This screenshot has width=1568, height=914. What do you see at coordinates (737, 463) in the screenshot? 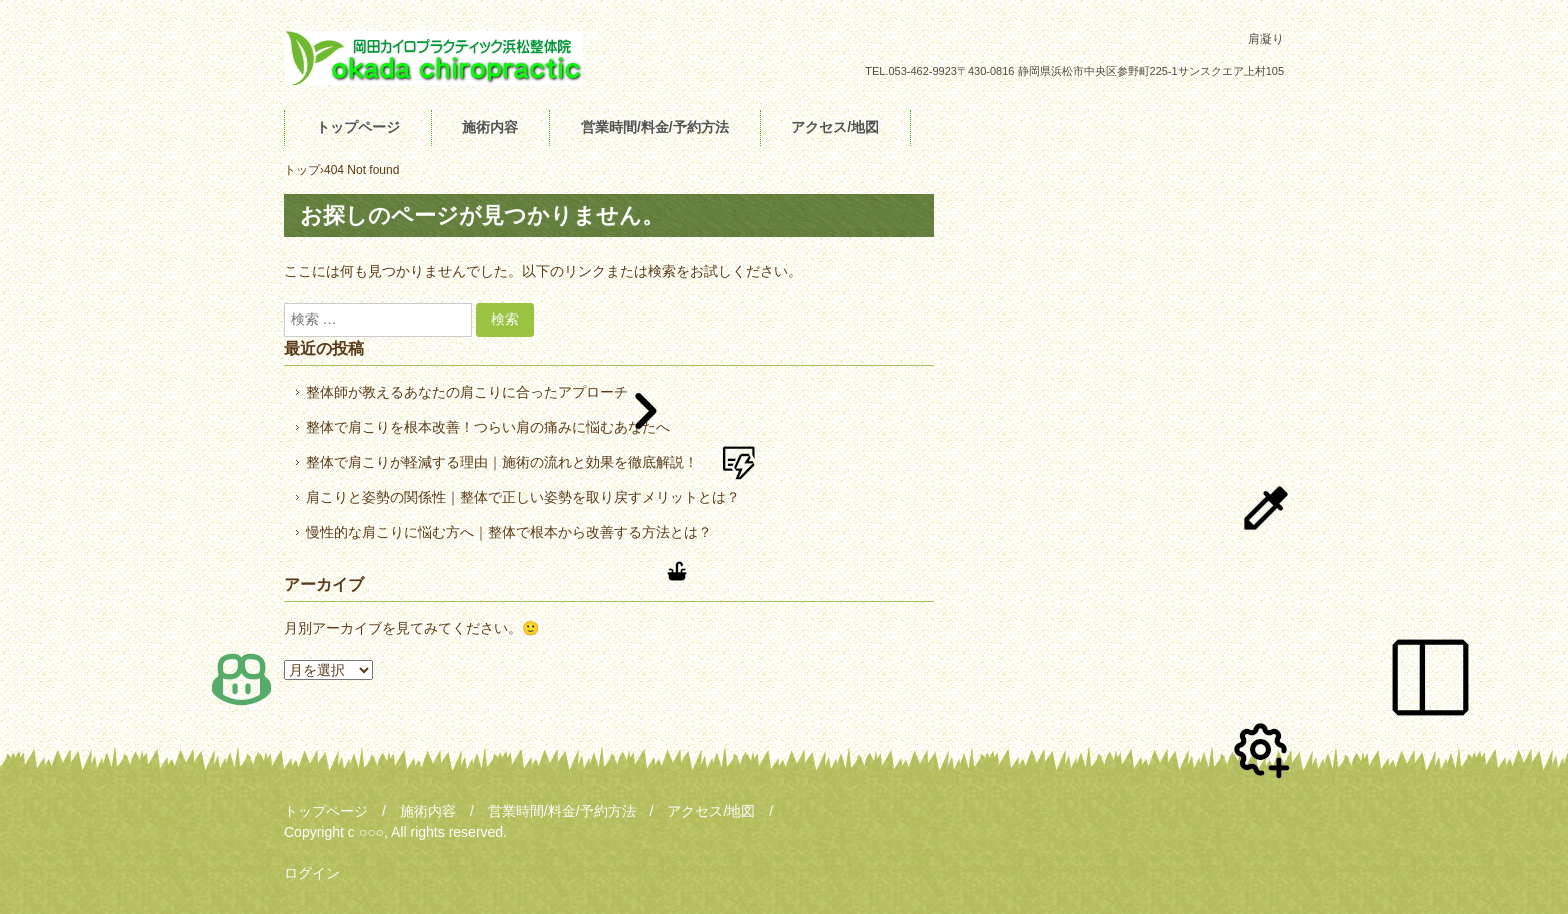
I see `configure github actions workflow` at bounding box center [737, 463].